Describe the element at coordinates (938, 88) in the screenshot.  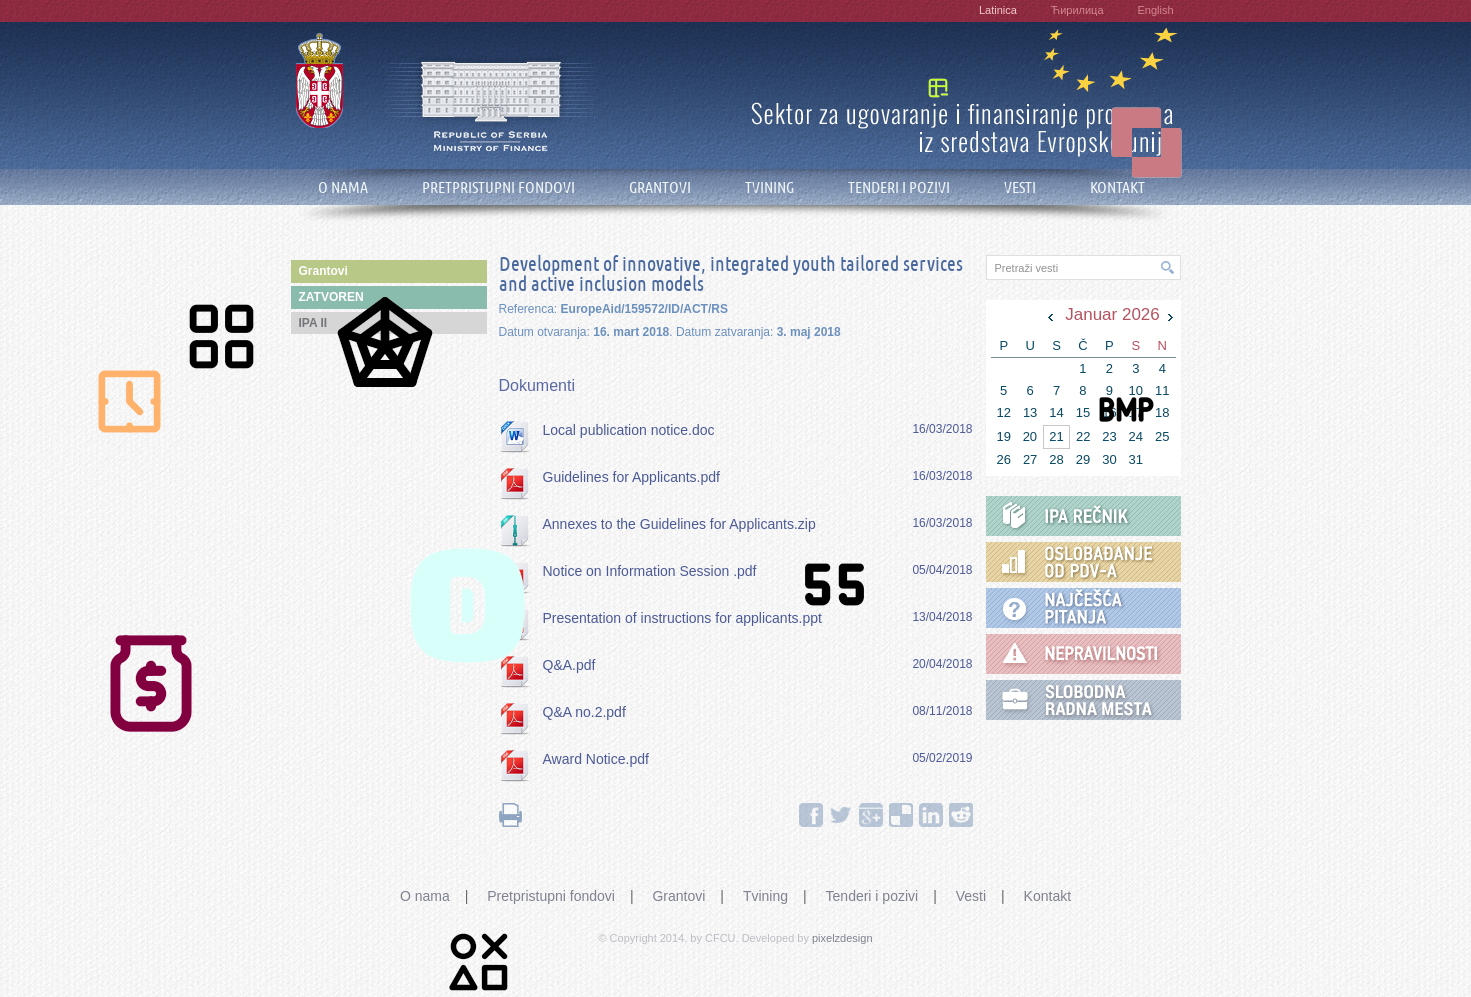
I see `remove a row or column from a table` at that location.